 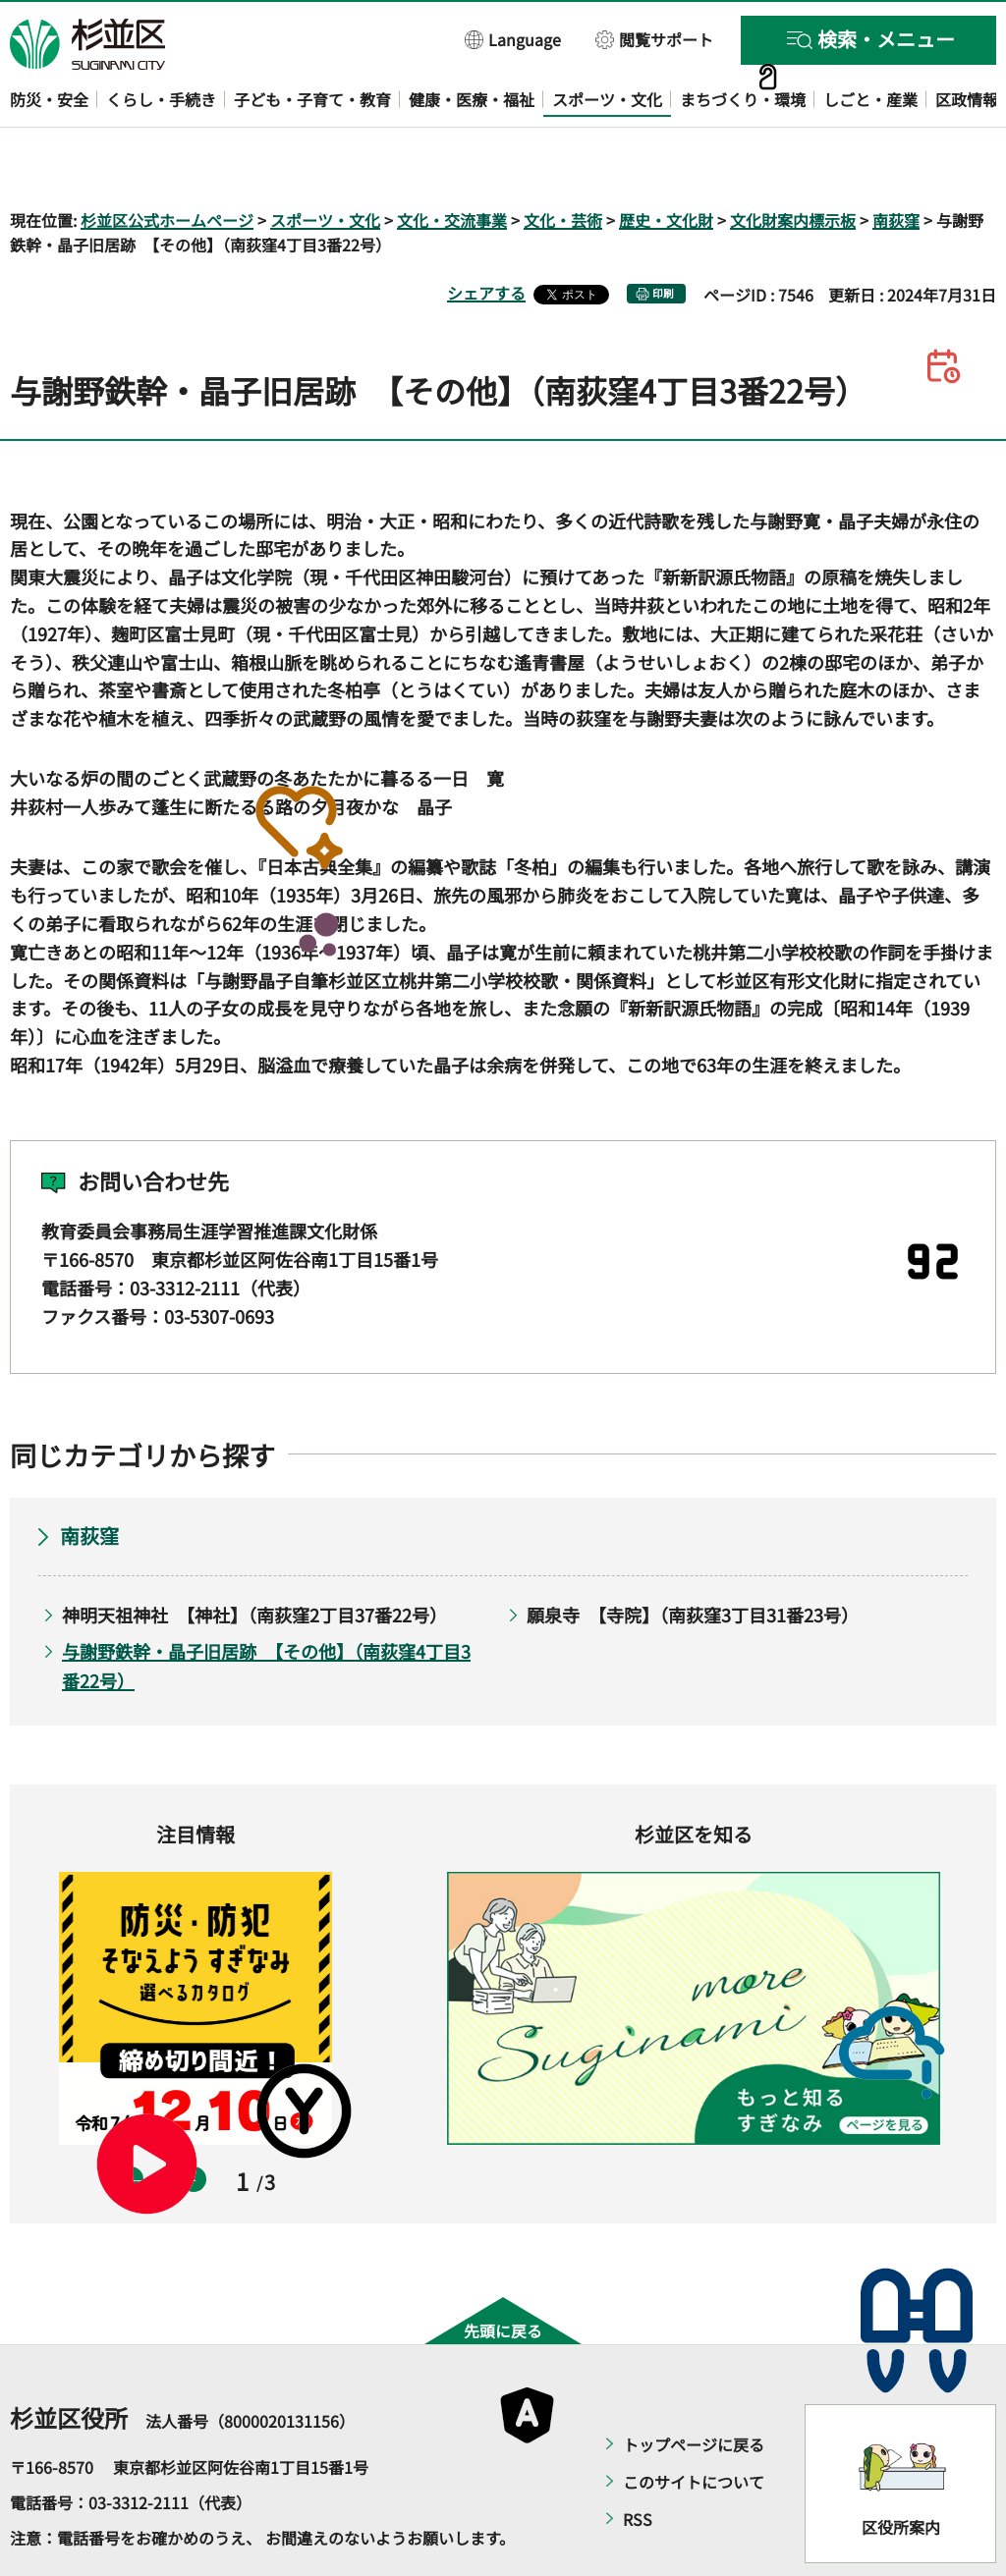 I want to click on angular framework logo, so click(x=527, y=2415).